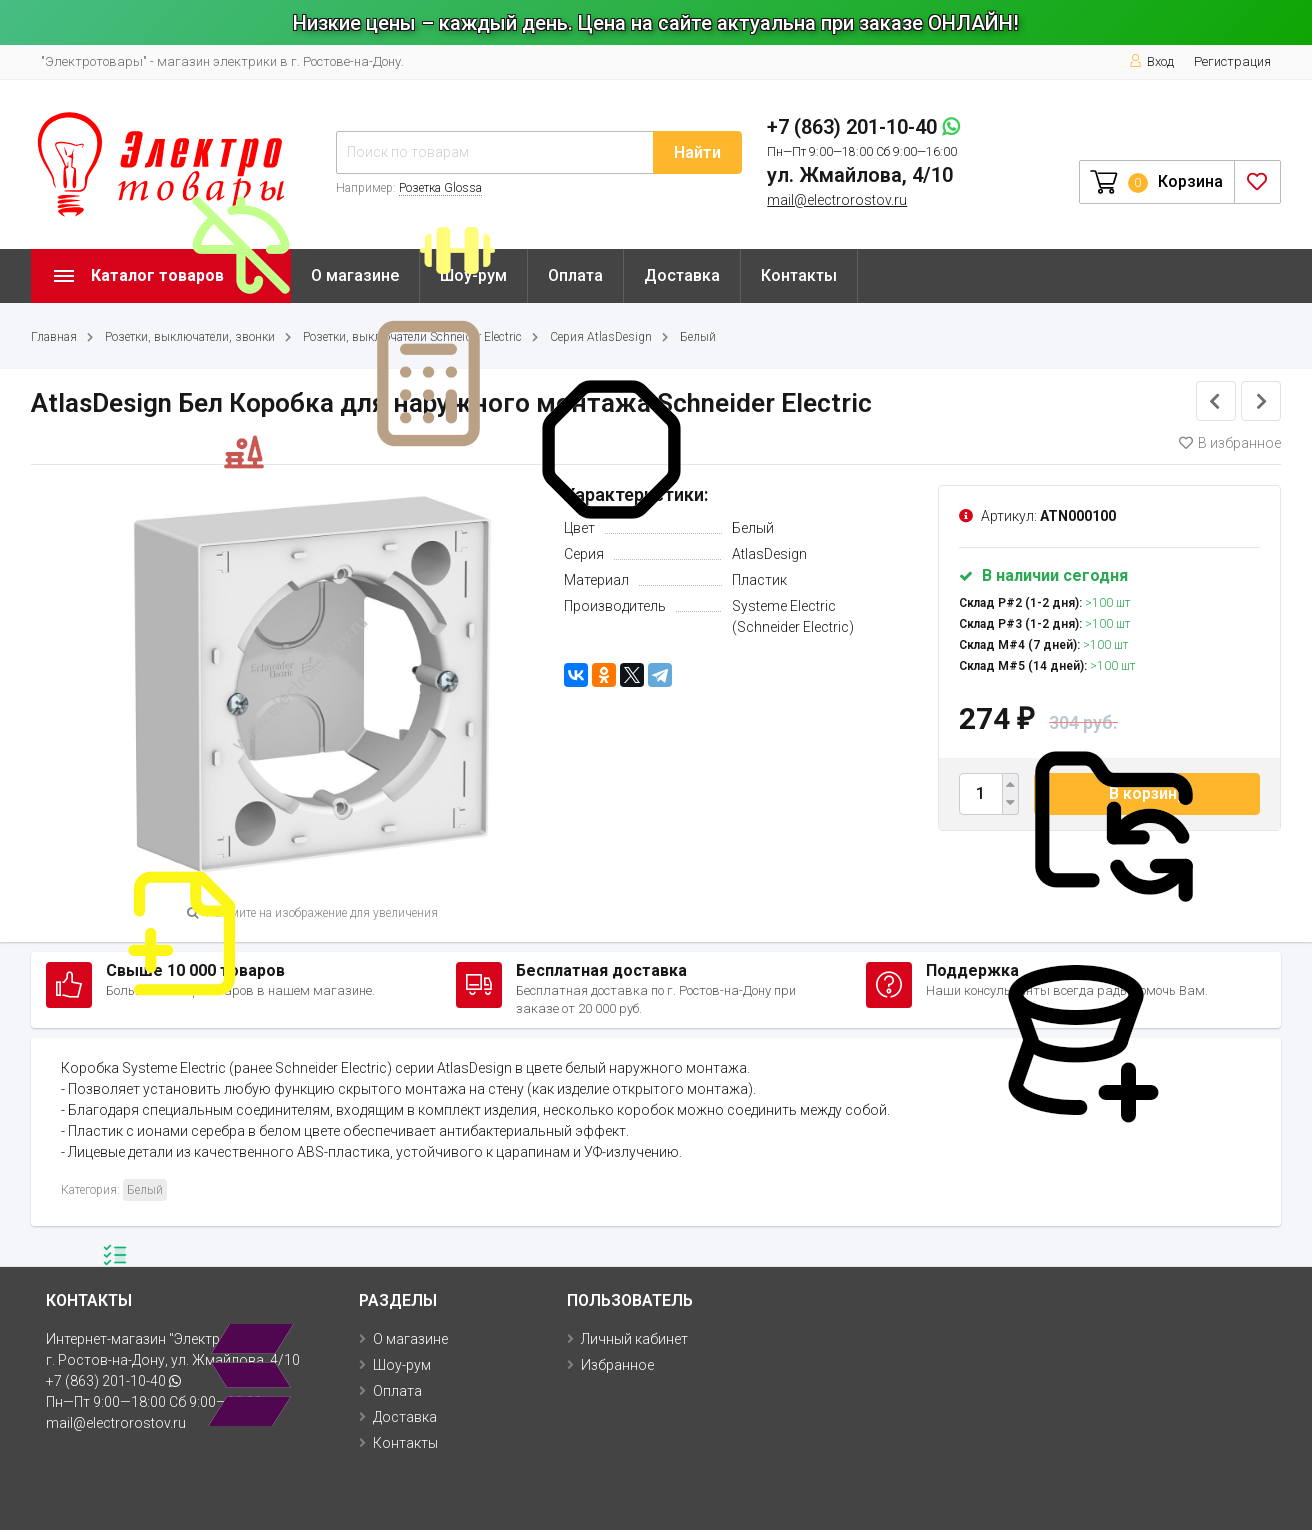  I want to click on view nearby parks or green spaces, so click(244, 454).